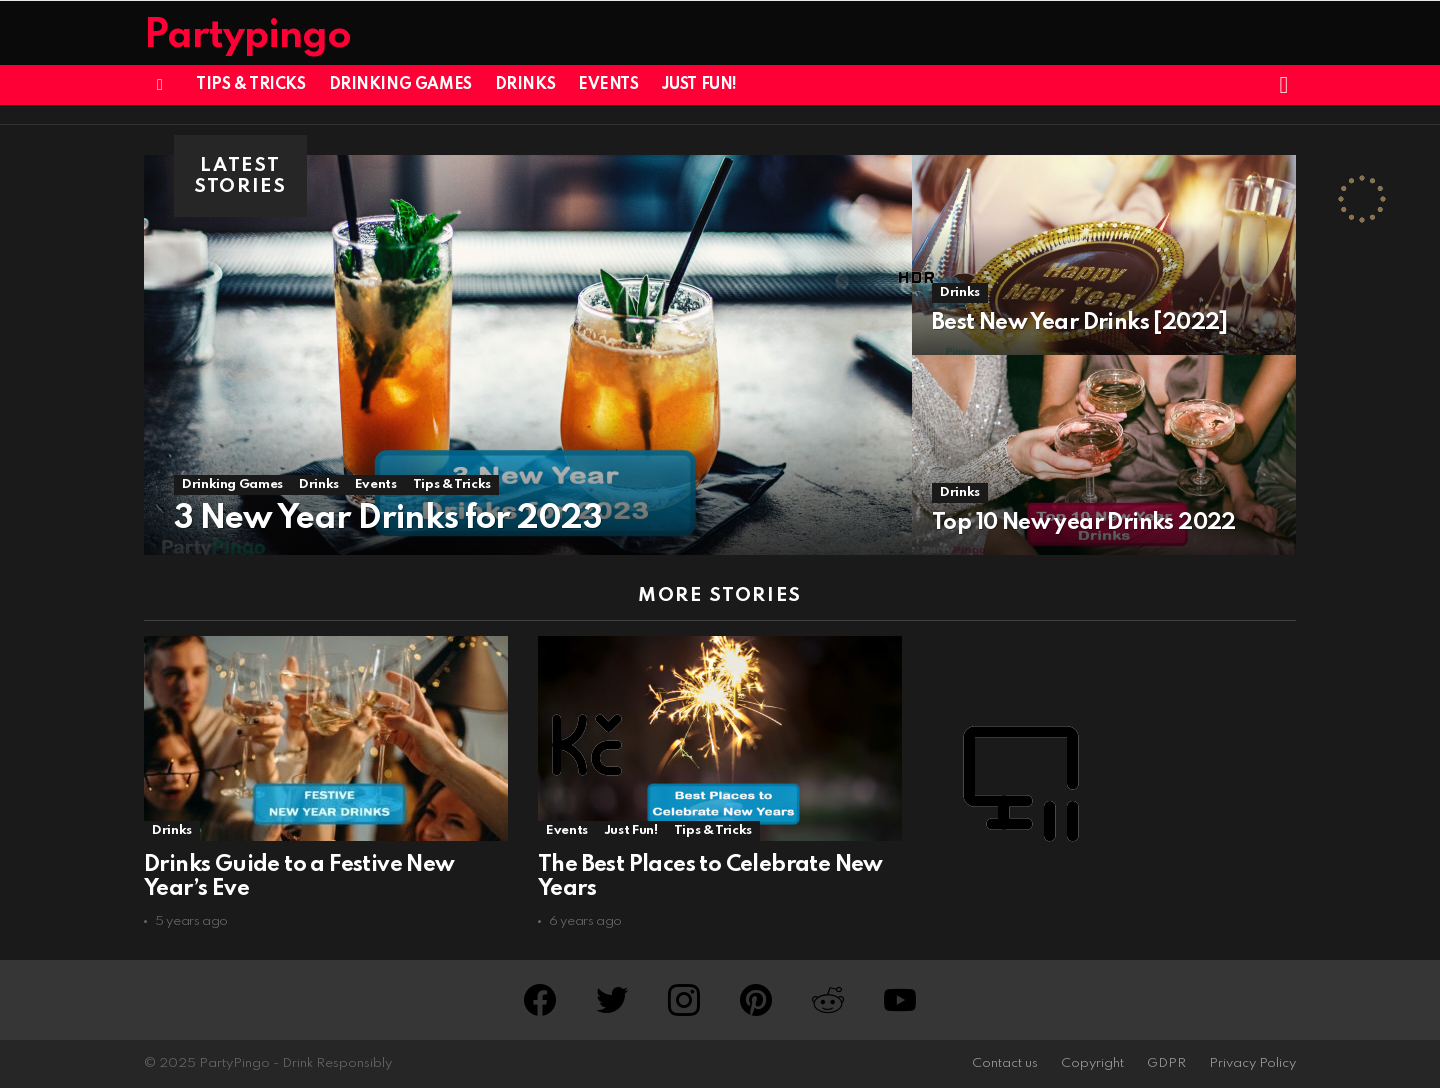 This screenshot has width=1440, height=1088. What do you see at coordinates (1362, 199) in the screenshot?
I see `loading or processing in progress` at bounding box center [1362, 199].